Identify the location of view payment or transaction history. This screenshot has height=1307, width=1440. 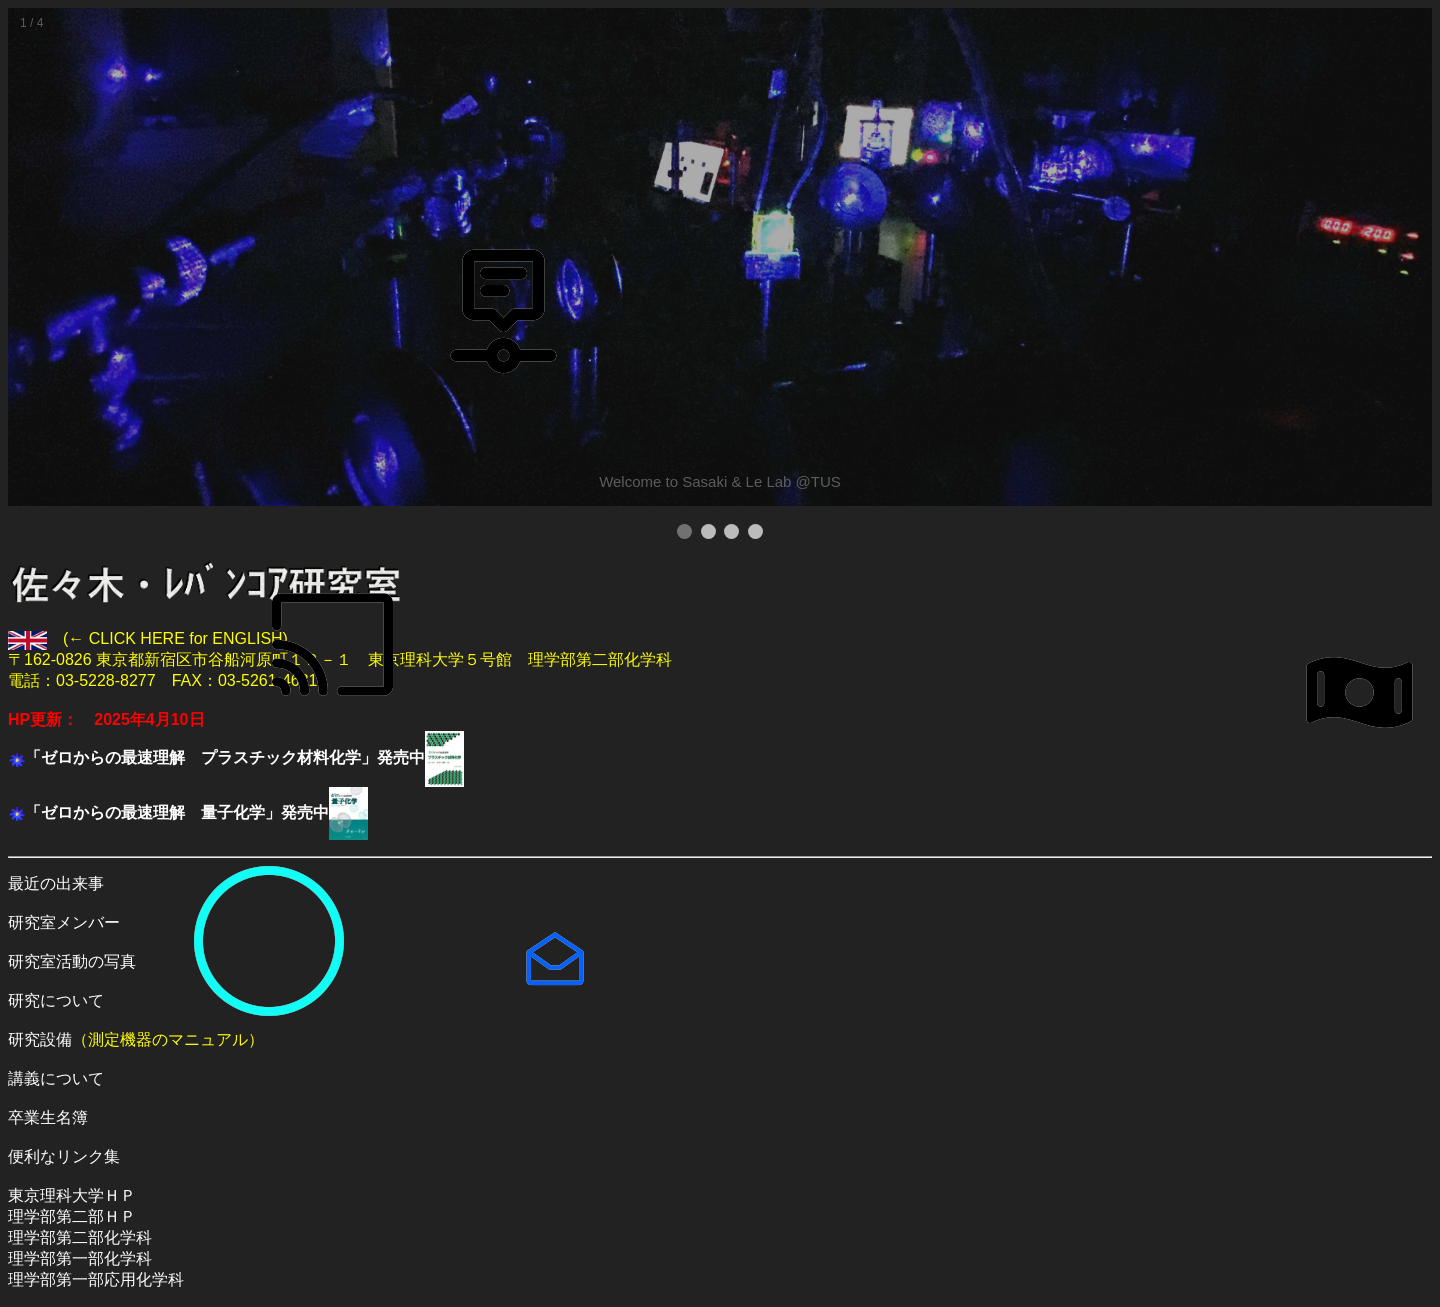
(1359, 692).